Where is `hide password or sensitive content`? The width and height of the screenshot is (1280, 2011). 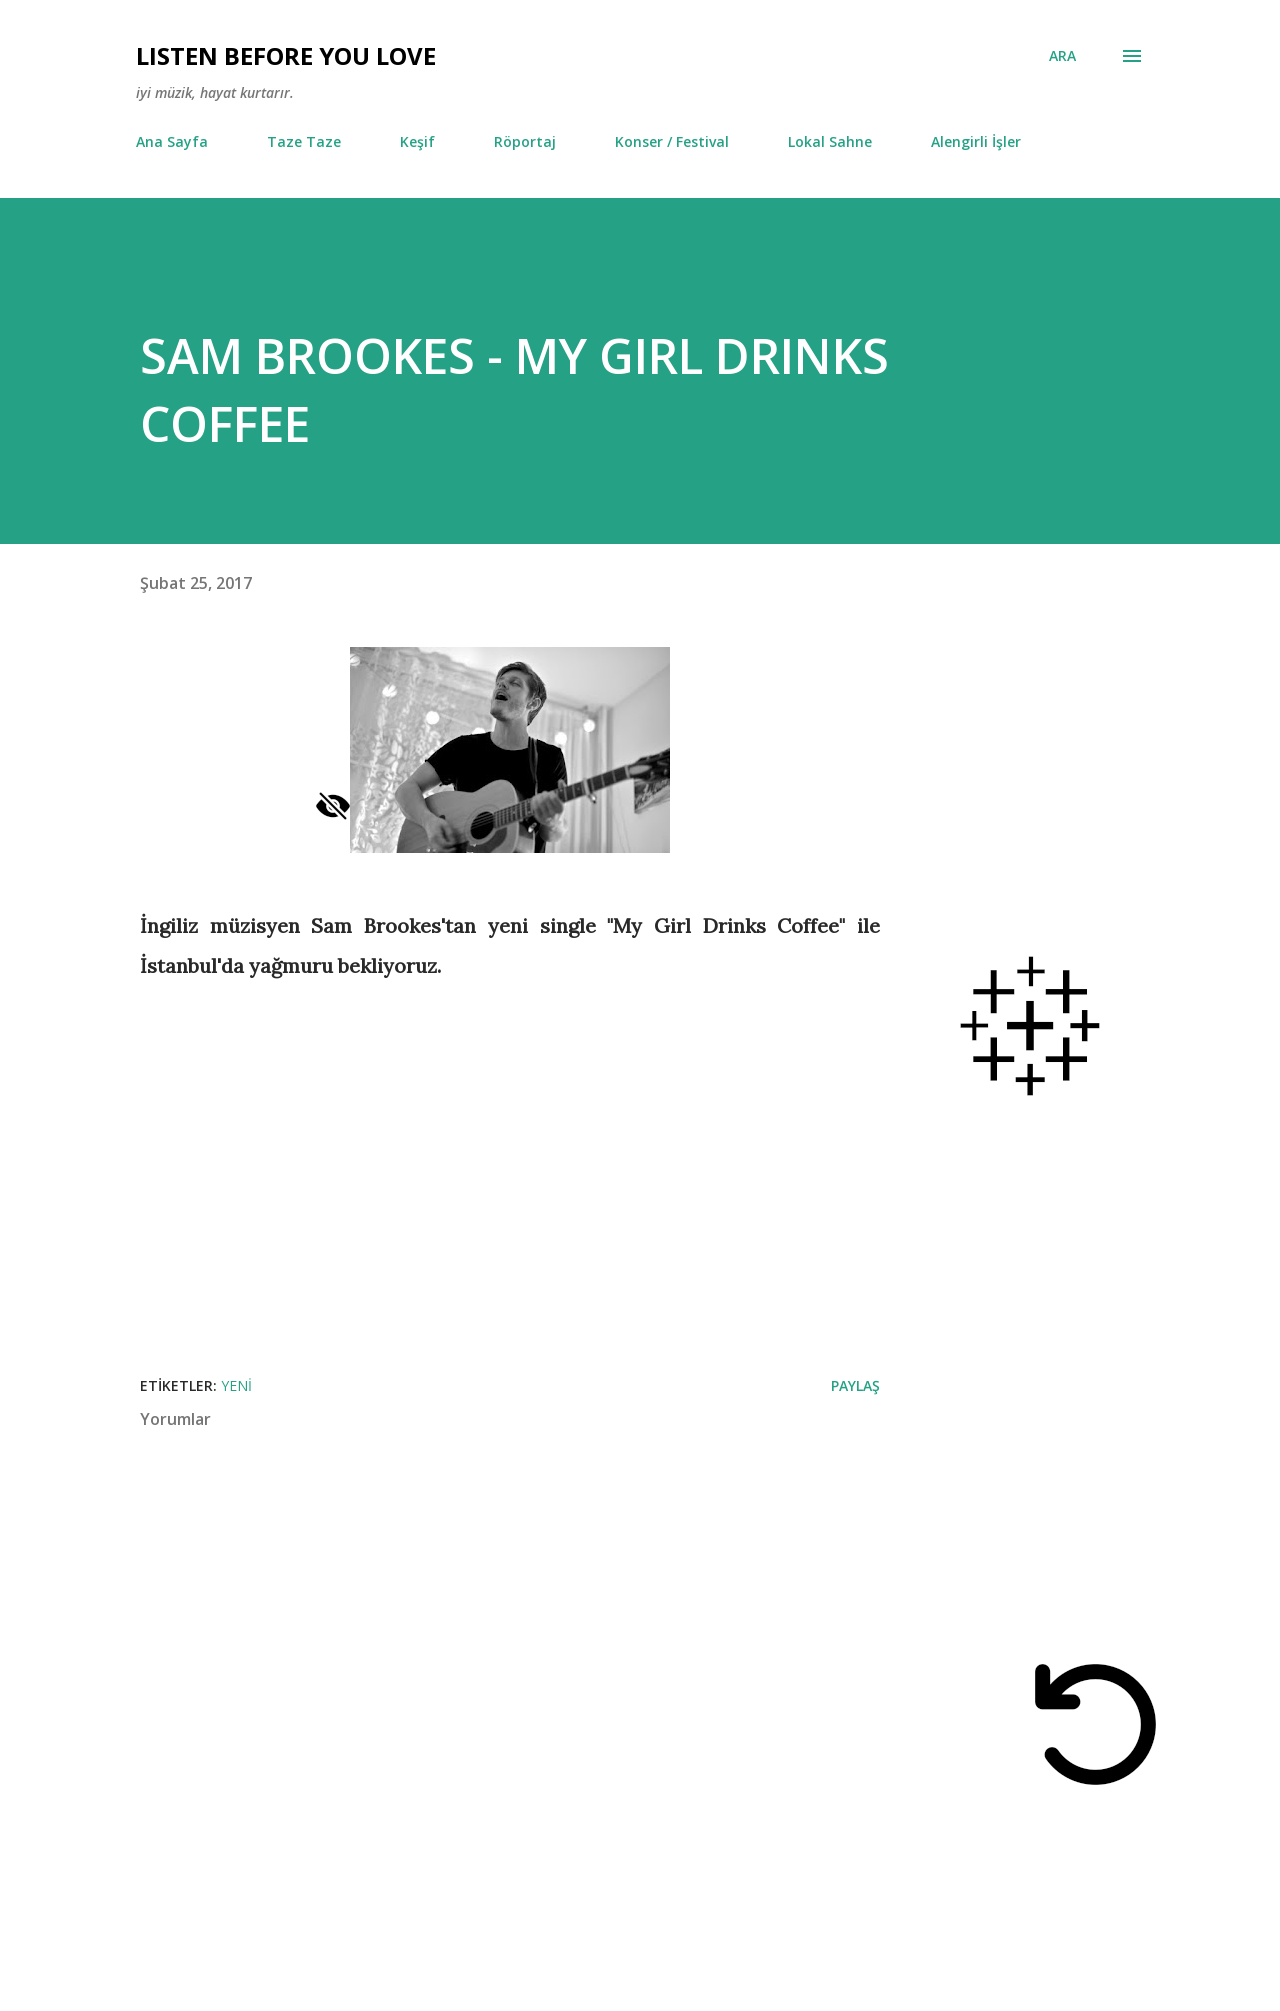 hide password or sensitive content is located at coordinates (333, 806).